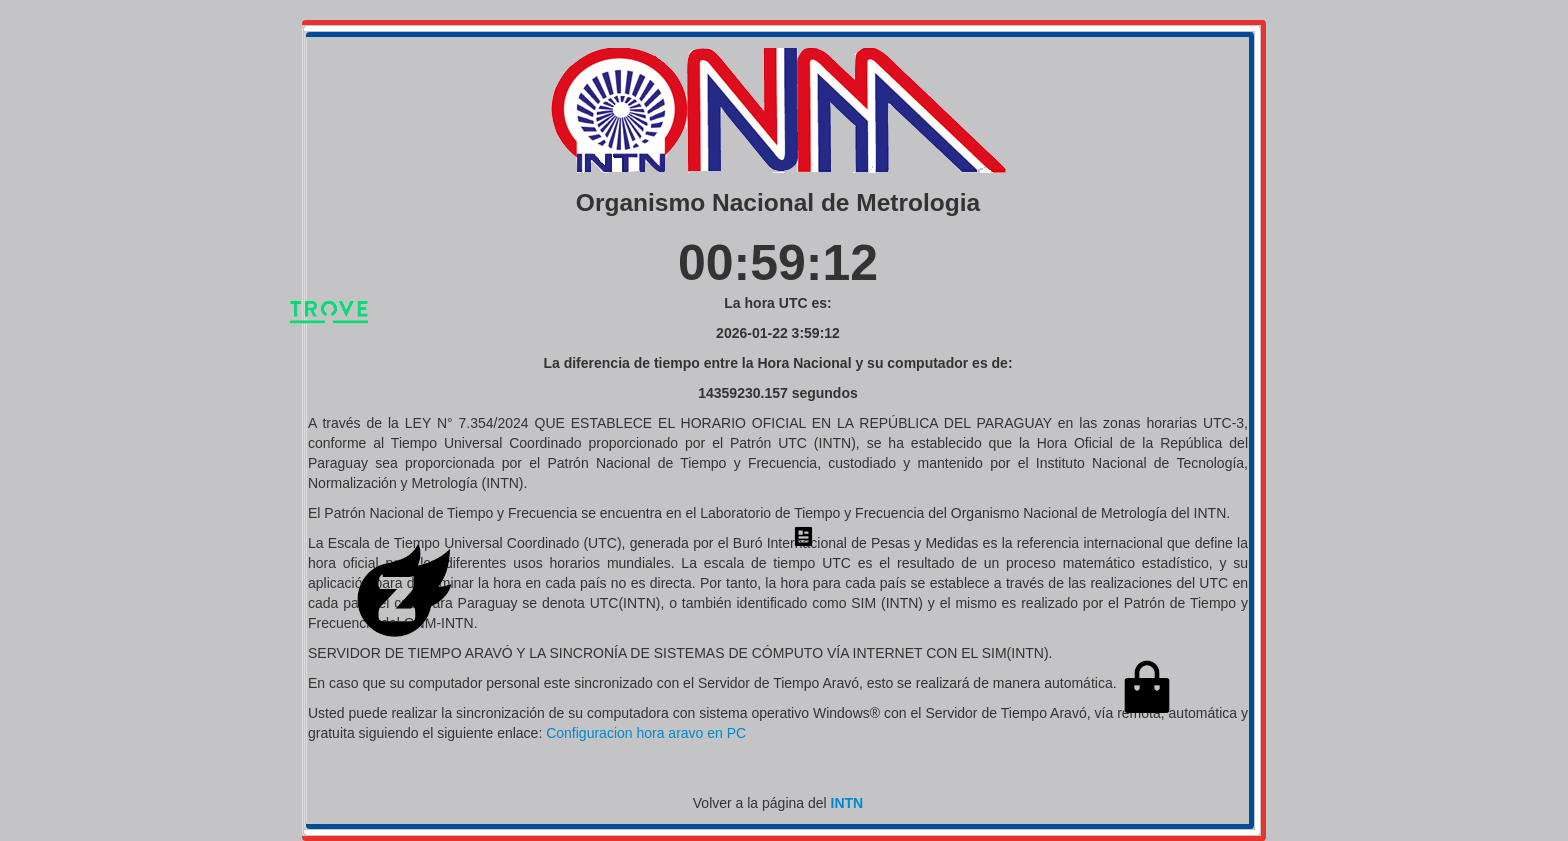  Describe the element at coordinates (1147, 688) in the screenshot. I see `view your shopping bag` at that location.